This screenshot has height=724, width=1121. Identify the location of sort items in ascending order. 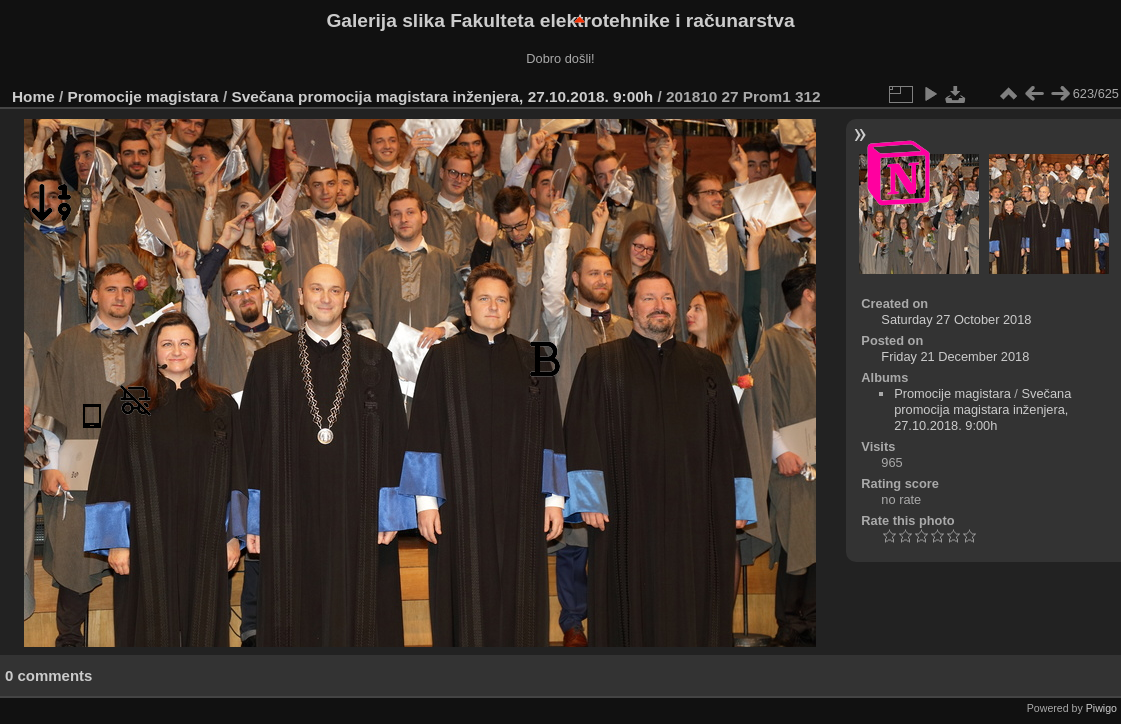
(579, 23).